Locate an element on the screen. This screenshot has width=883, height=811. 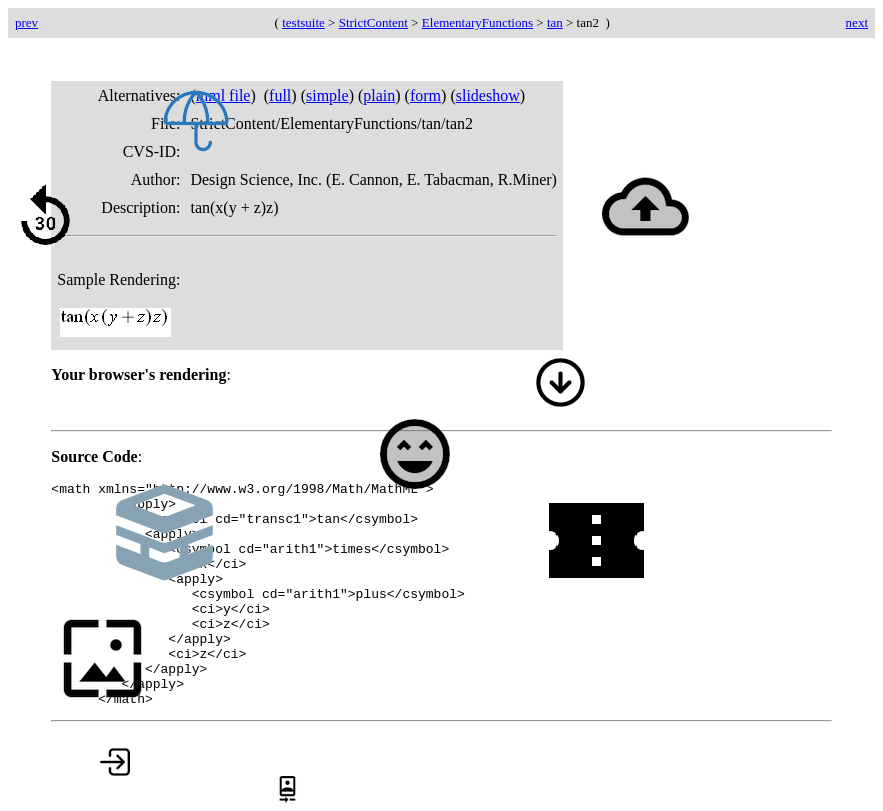
upload file to cloud storage is located at coordinates (645, 206).